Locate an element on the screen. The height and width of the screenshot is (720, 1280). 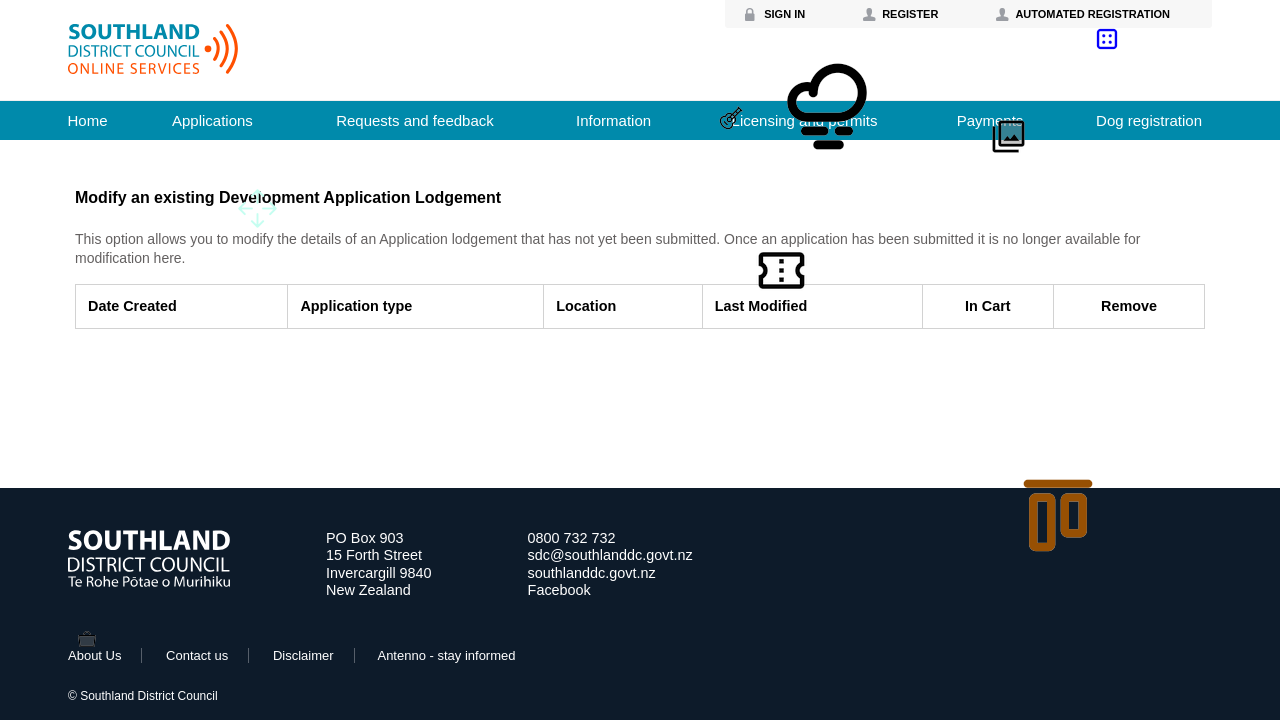
view your tickets or passes is located at coordinates (781, 270).